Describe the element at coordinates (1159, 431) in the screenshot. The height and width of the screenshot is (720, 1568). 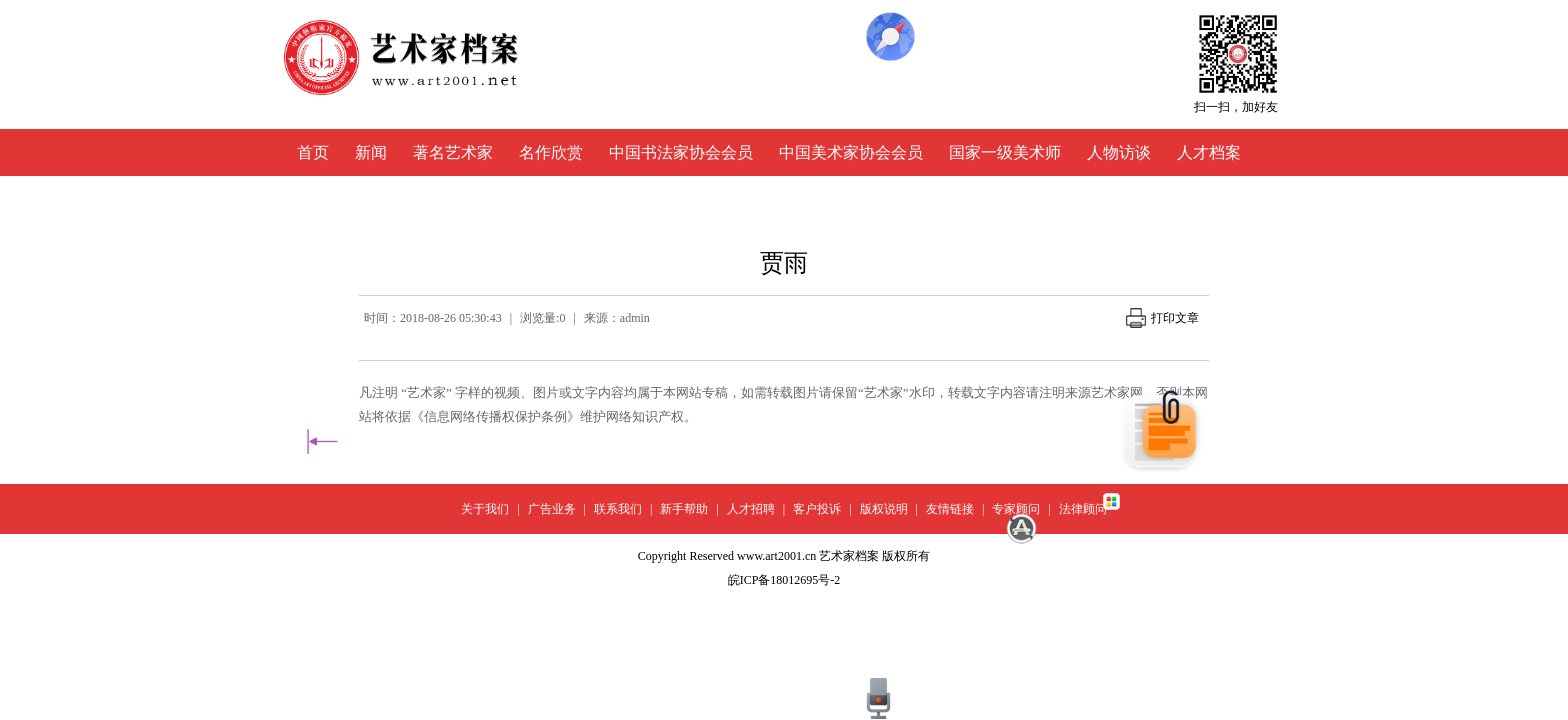
I see `open pdf metadata editor app` at that location.